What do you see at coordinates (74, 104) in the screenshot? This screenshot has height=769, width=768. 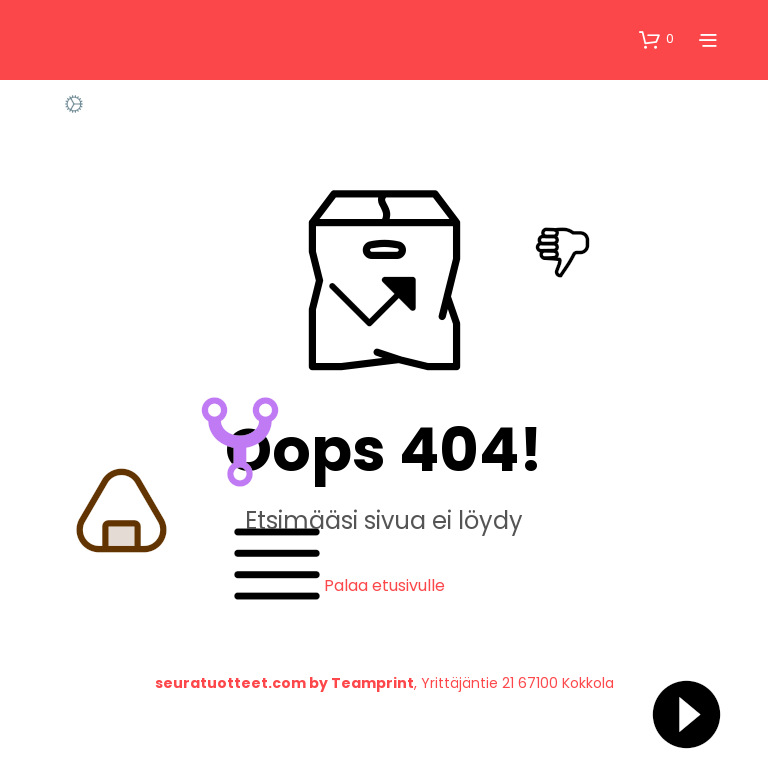 I see `access settings` at bounding box center [74, 104].